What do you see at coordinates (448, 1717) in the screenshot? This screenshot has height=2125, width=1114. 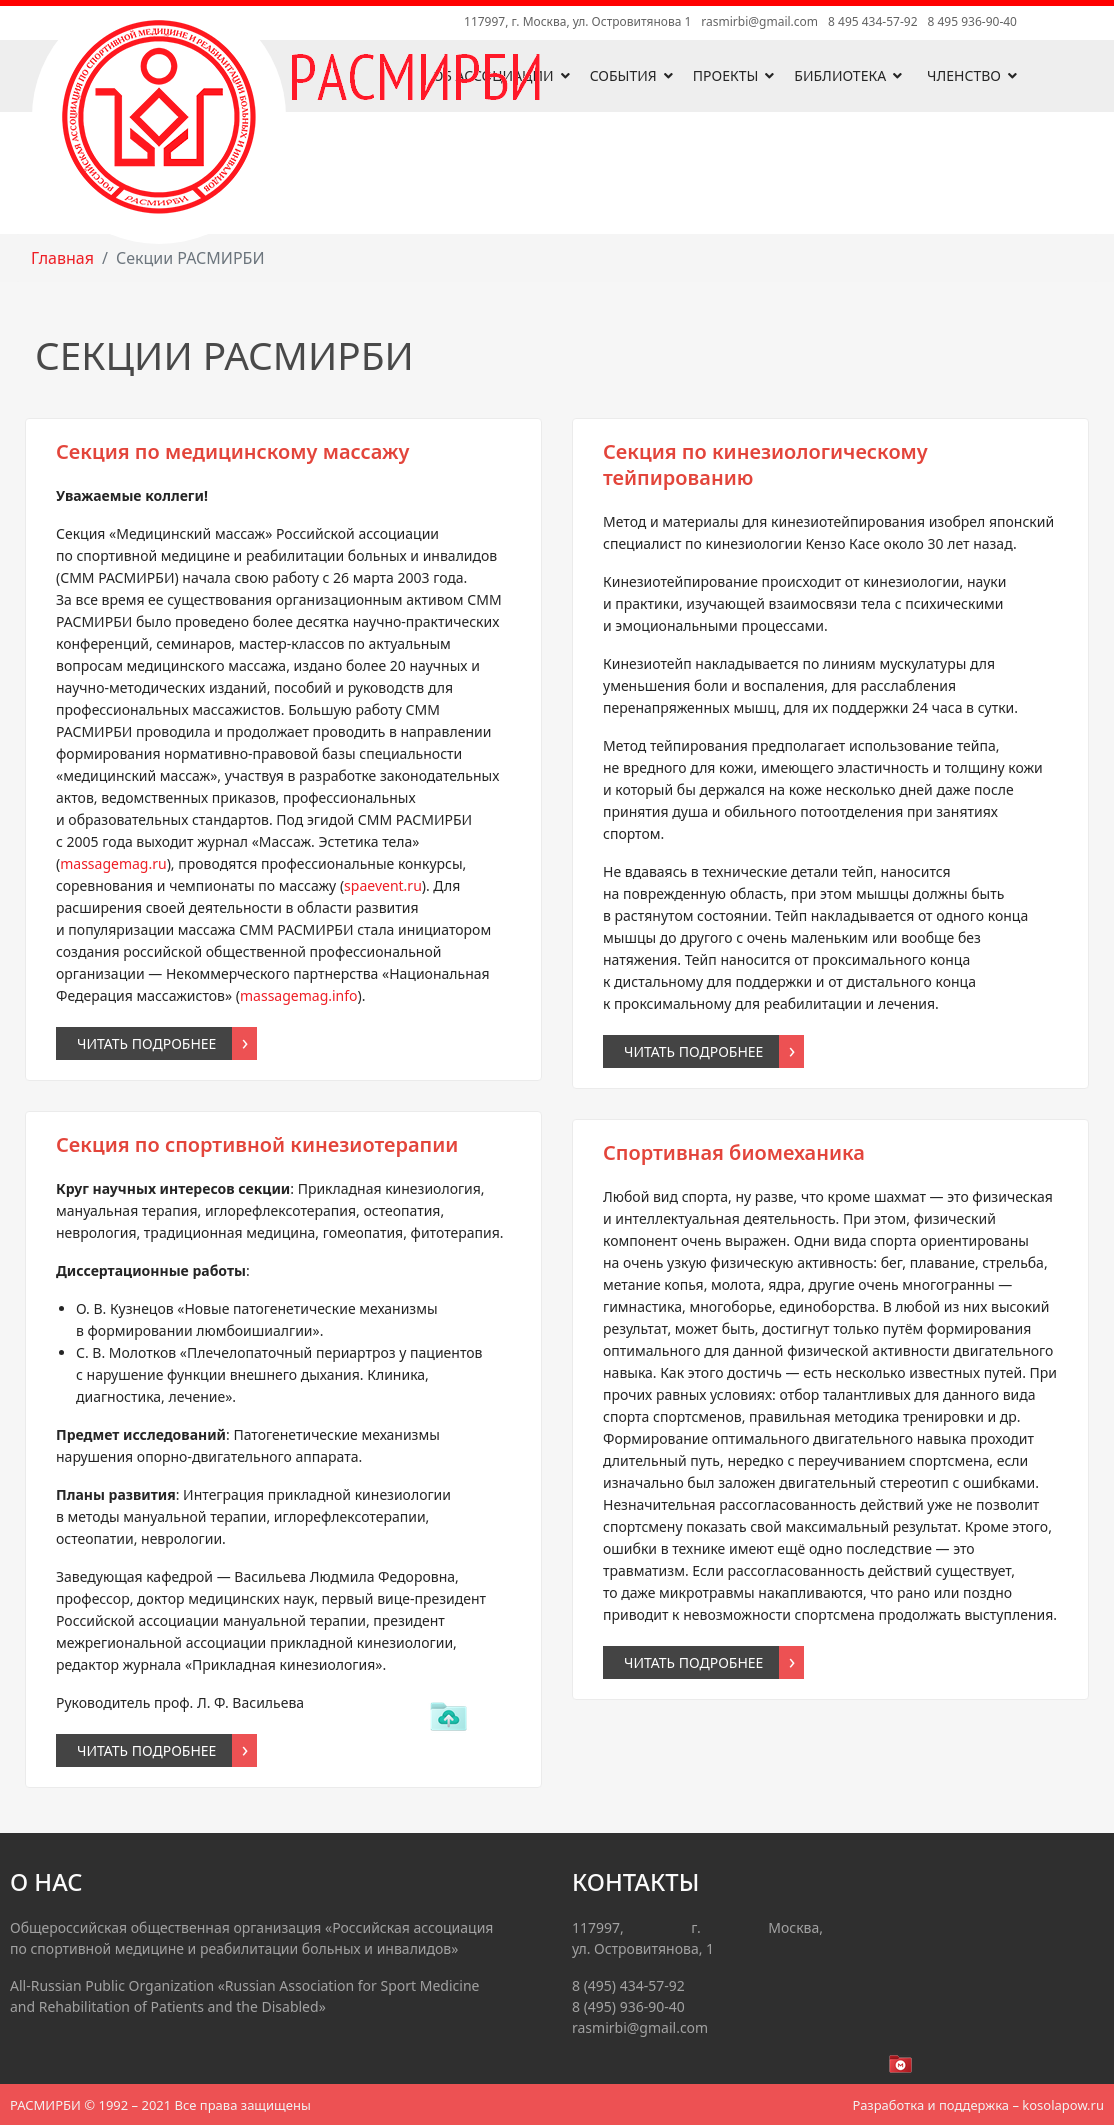 I see `access windows update download folder` at bounding box center [448, 1717].